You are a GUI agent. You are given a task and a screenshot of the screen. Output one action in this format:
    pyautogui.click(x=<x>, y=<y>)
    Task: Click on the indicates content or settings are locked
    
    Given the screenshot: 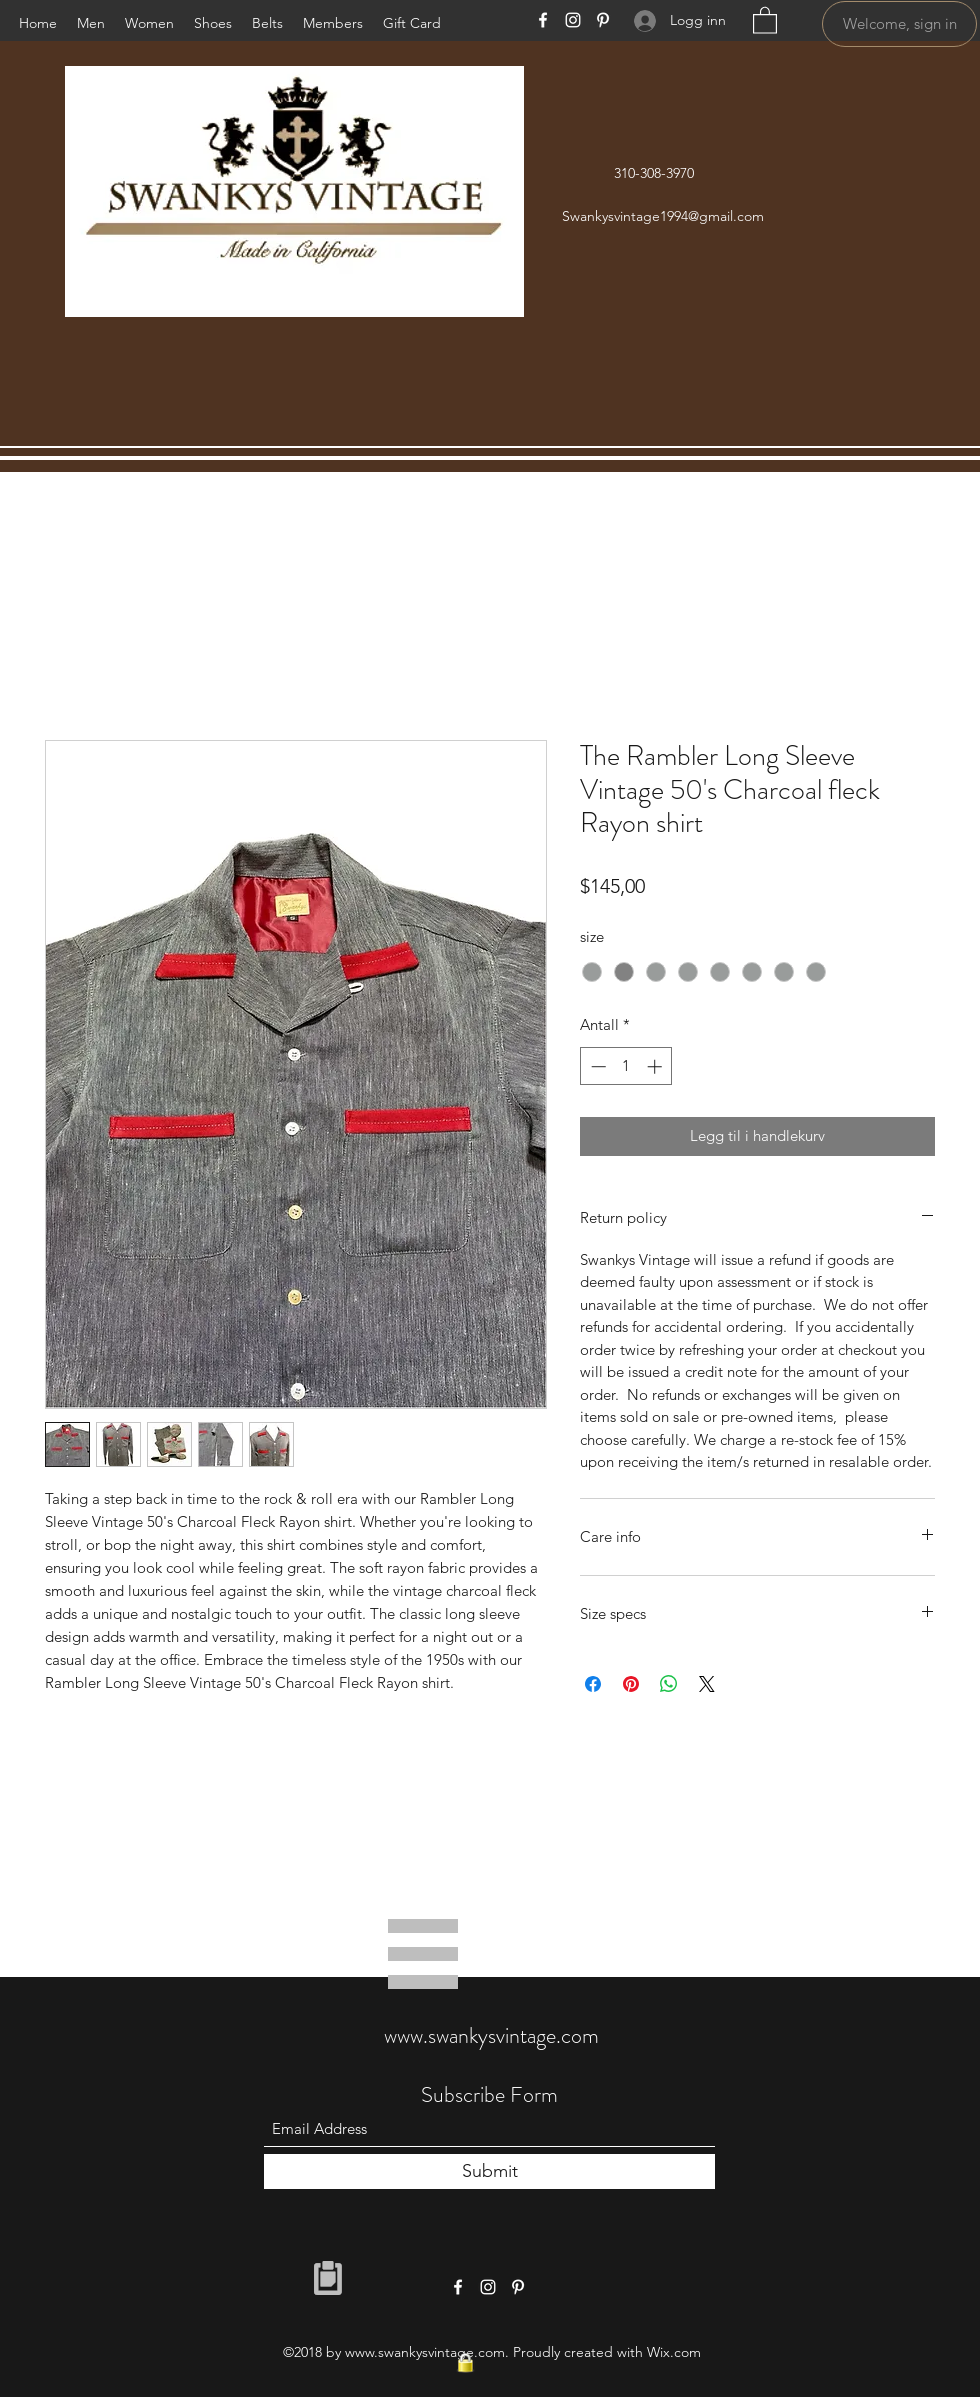 What is the action you would take?
    pyautogui.click(x=466, y=2363)
    